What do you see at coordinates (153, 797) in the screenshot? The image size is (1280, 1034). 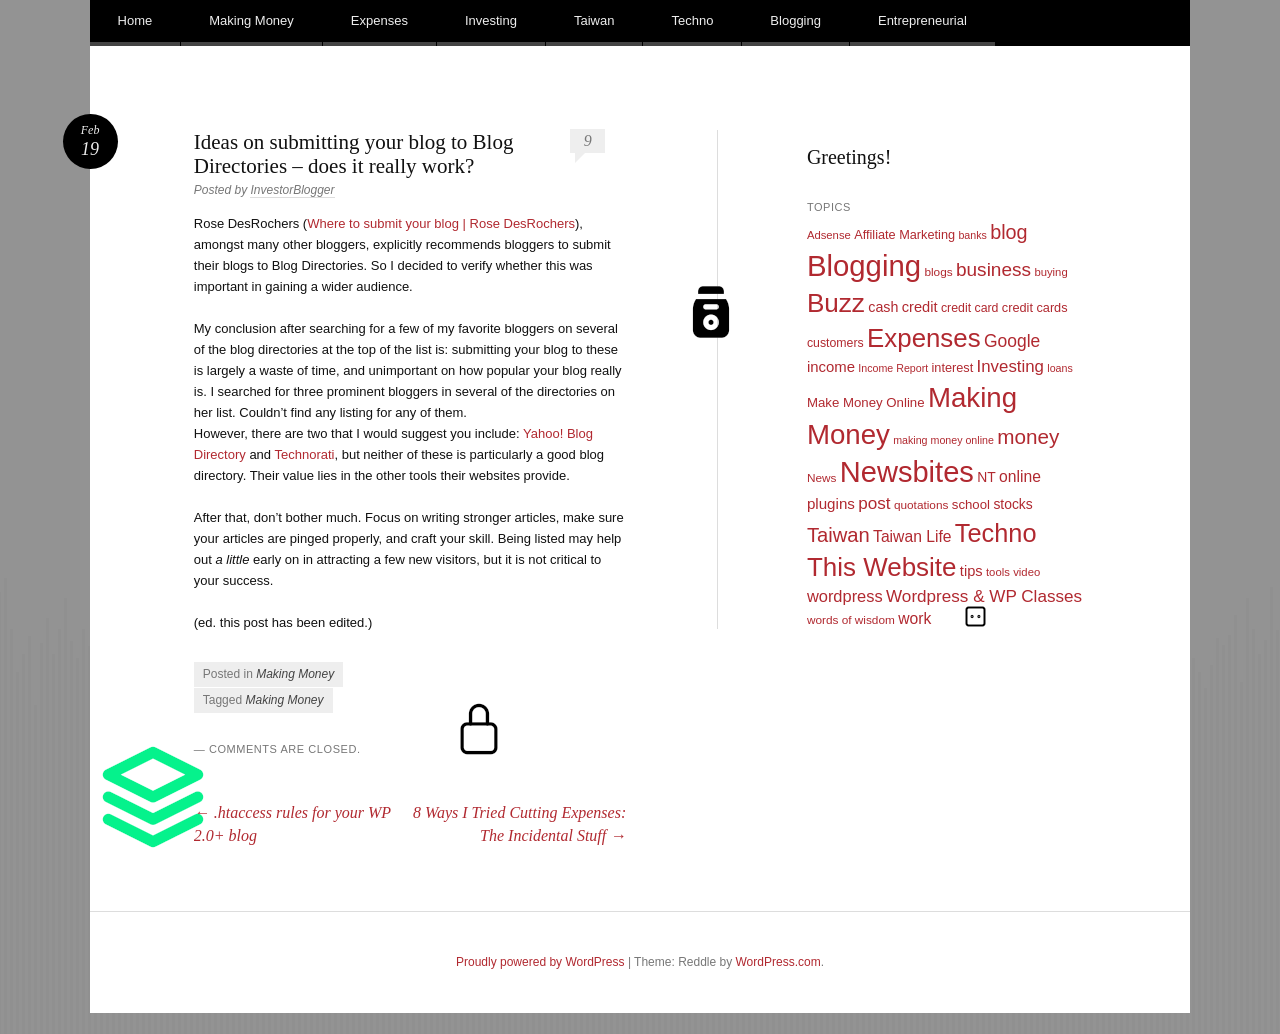 I see `view stacked layers or content` at bounding box center [153, 797].